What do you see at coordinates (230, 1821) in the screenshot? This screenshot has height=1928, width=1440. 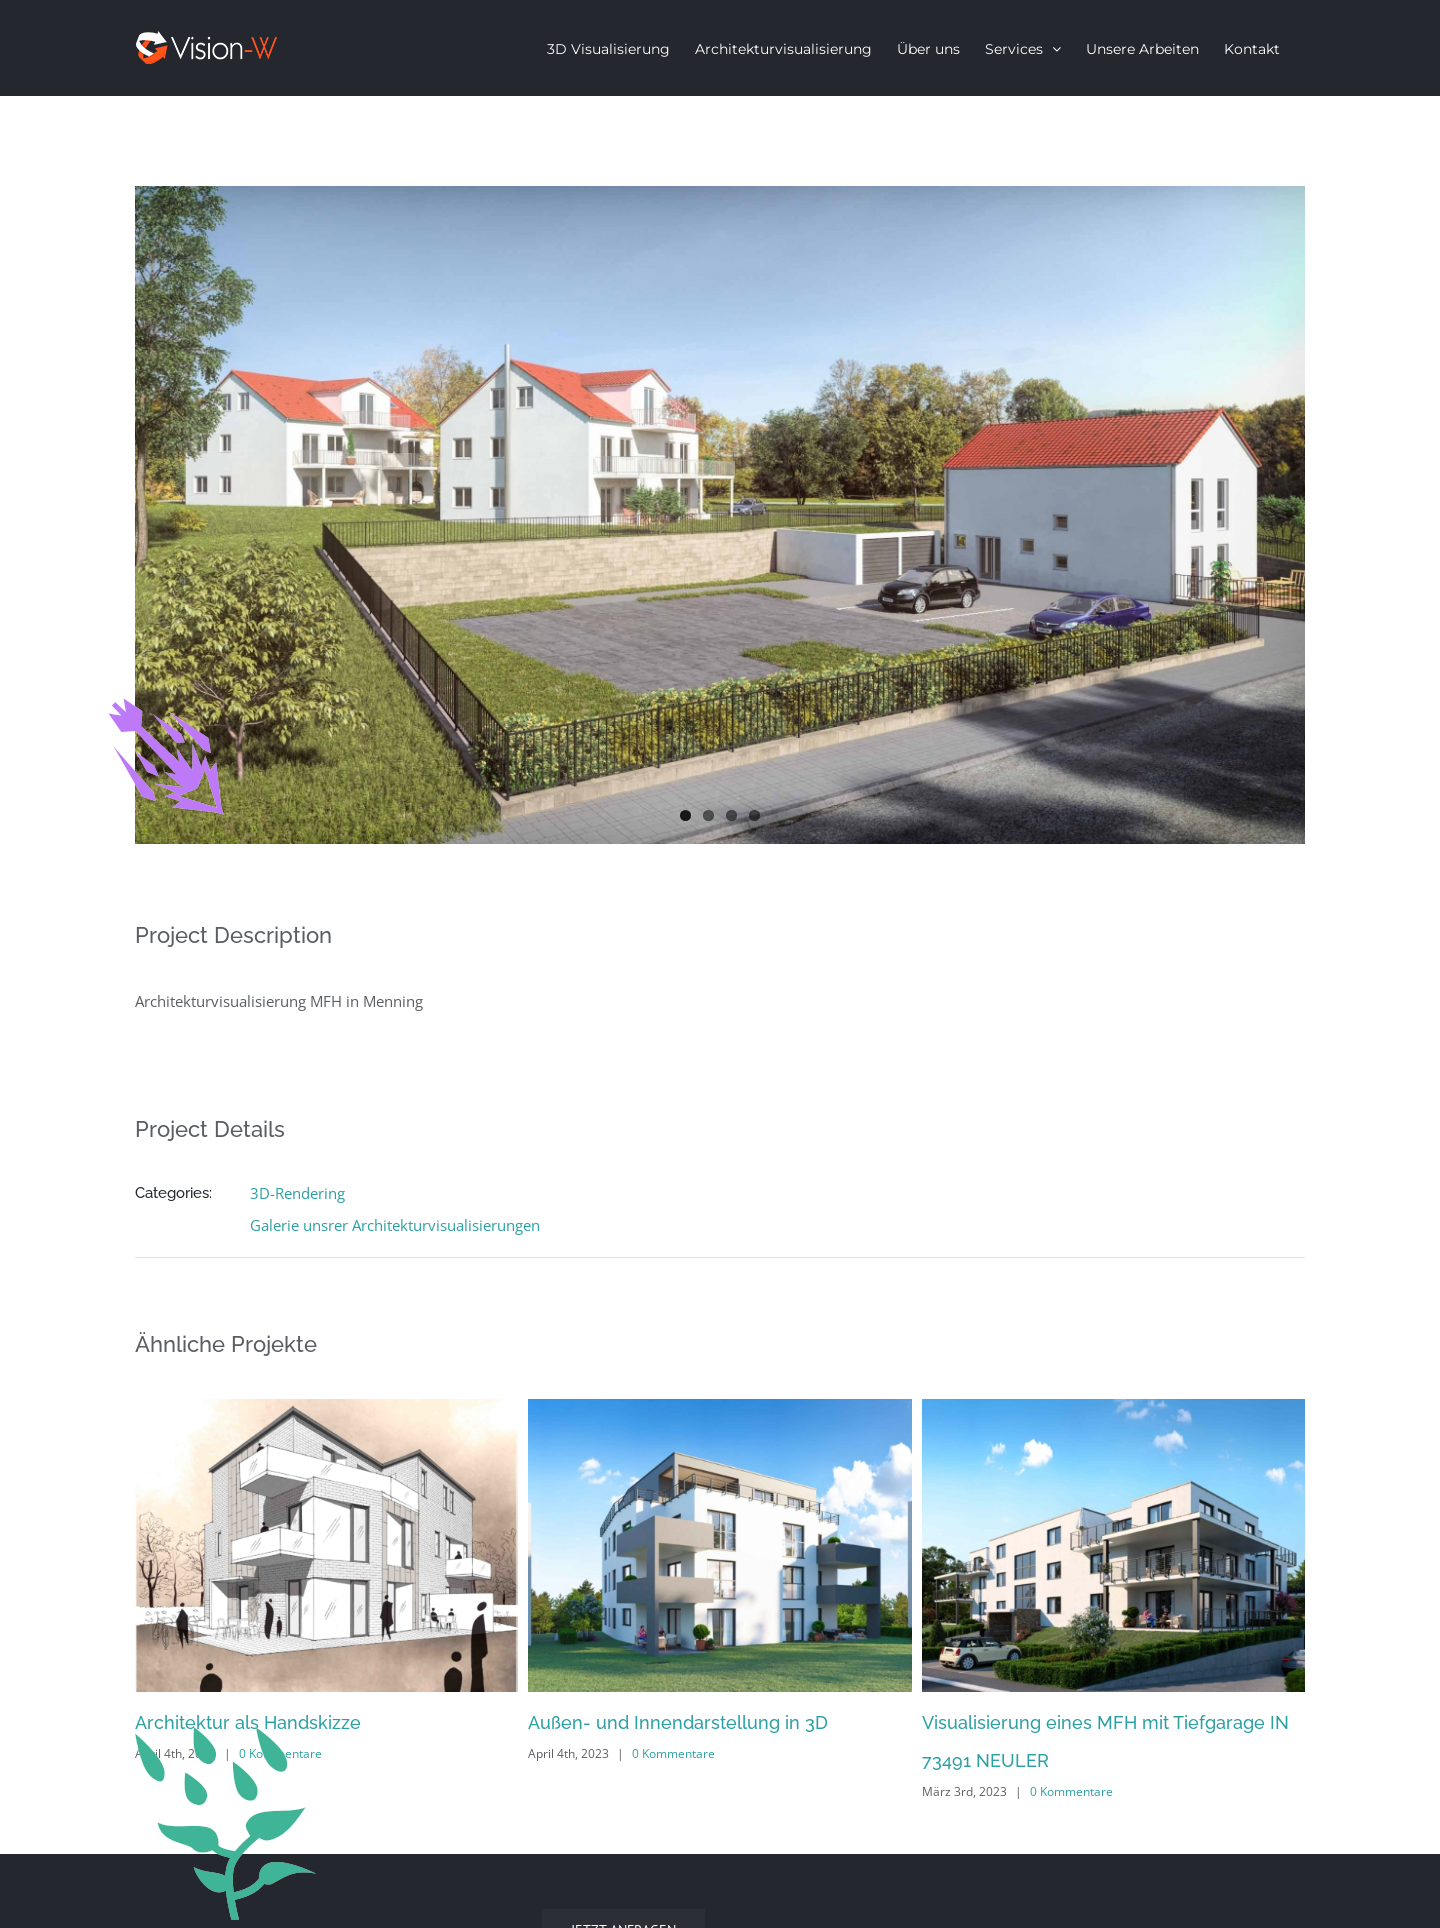 I see `water your plants` at bounding box center [230, 1821].